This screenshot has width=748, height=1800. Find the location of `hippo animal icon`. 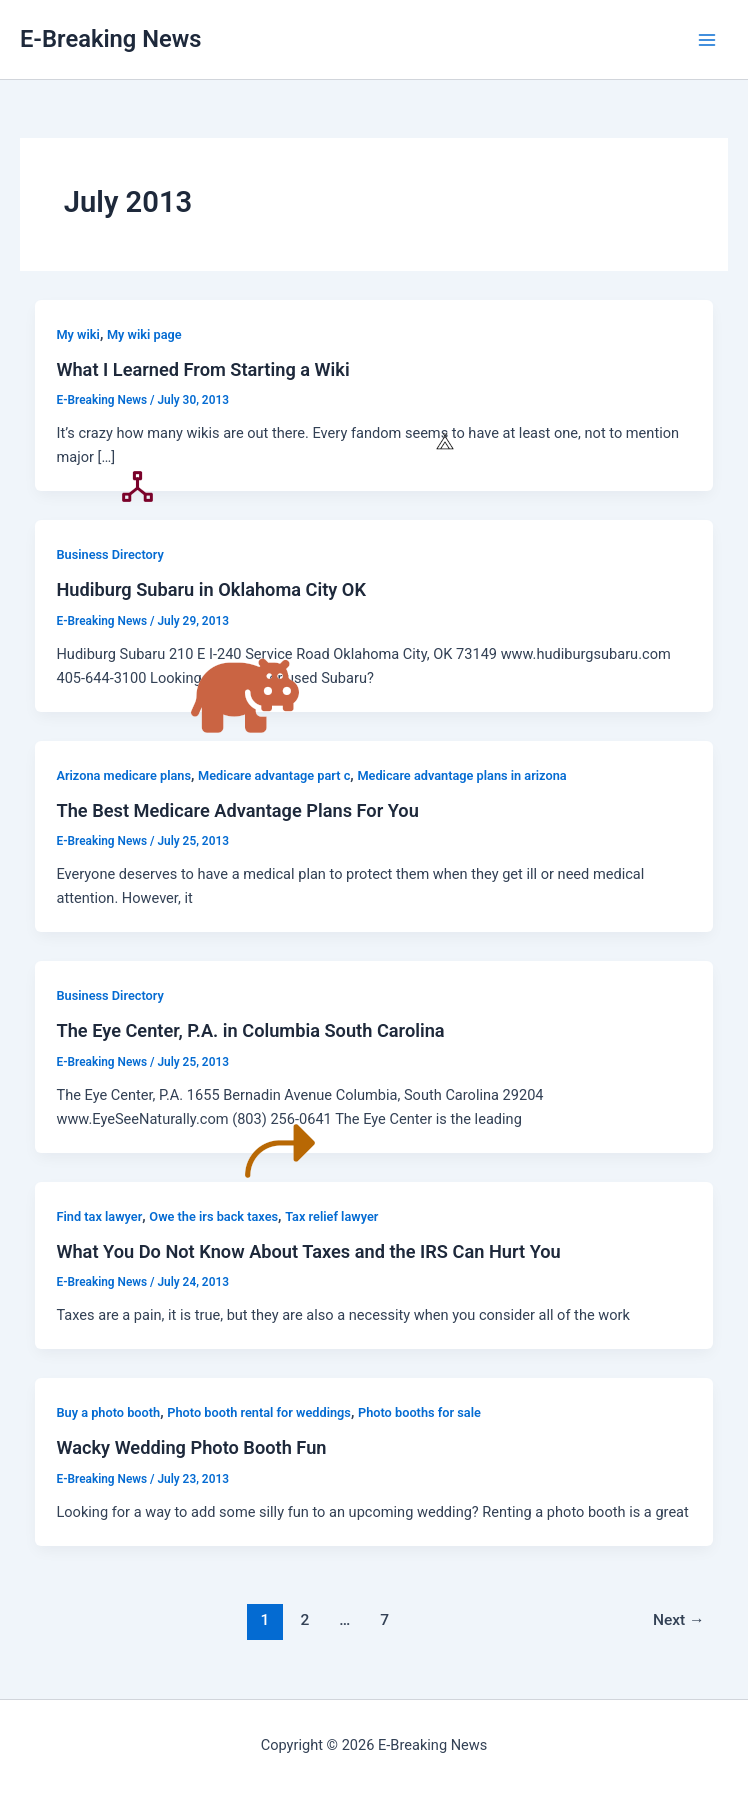

hippo animal icon is located at coordinates (245, 695).